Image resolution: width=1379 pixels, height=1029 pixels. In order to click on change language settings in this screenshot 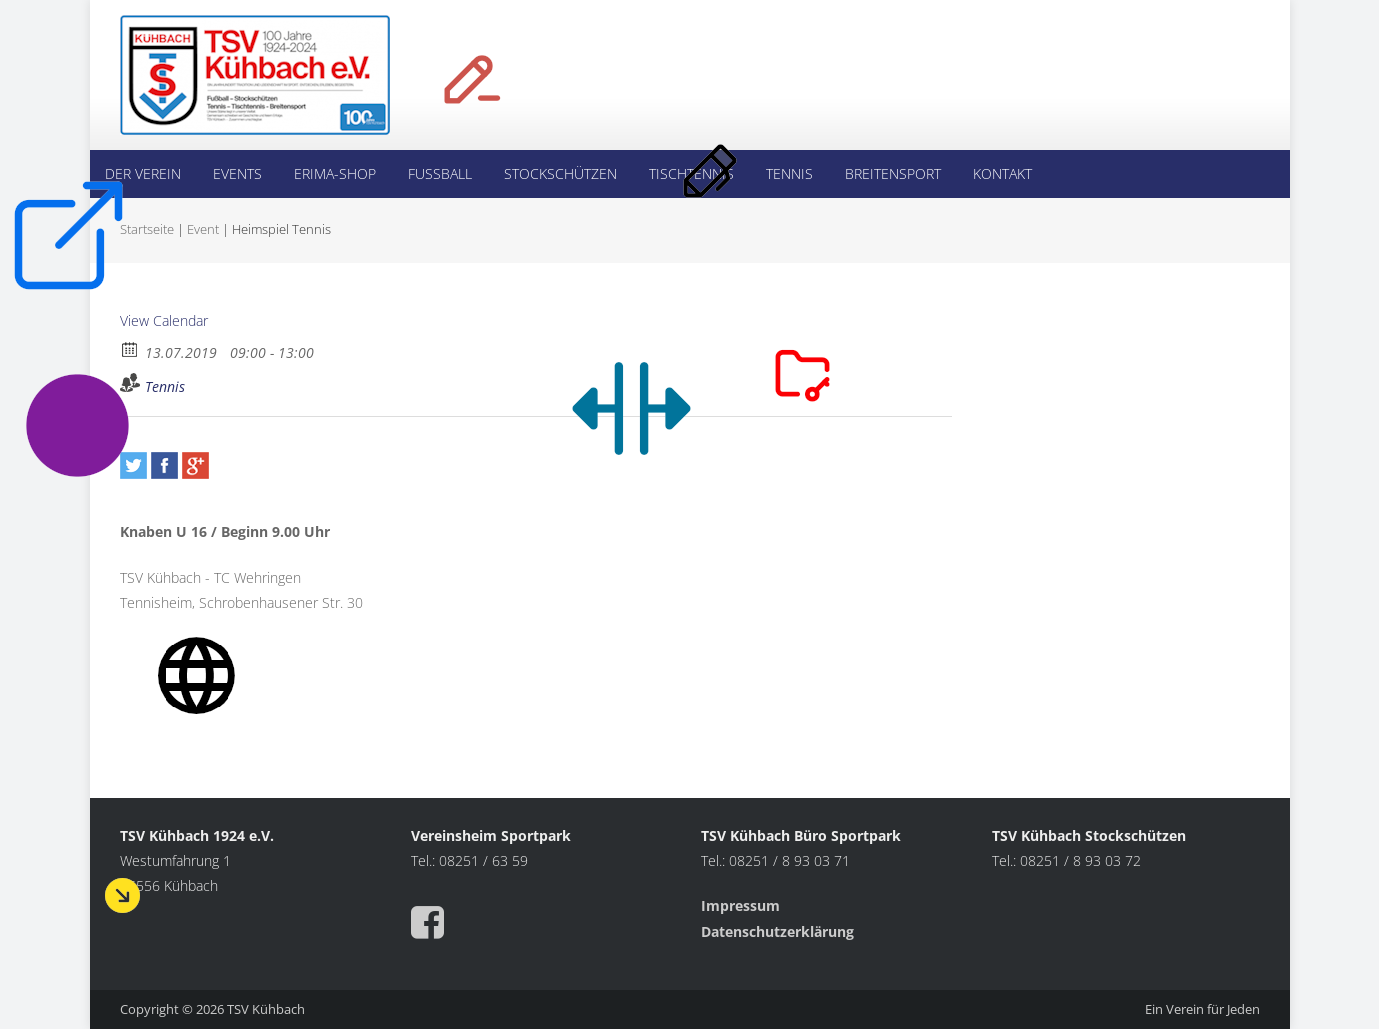, I will do `click(196, 675)`.